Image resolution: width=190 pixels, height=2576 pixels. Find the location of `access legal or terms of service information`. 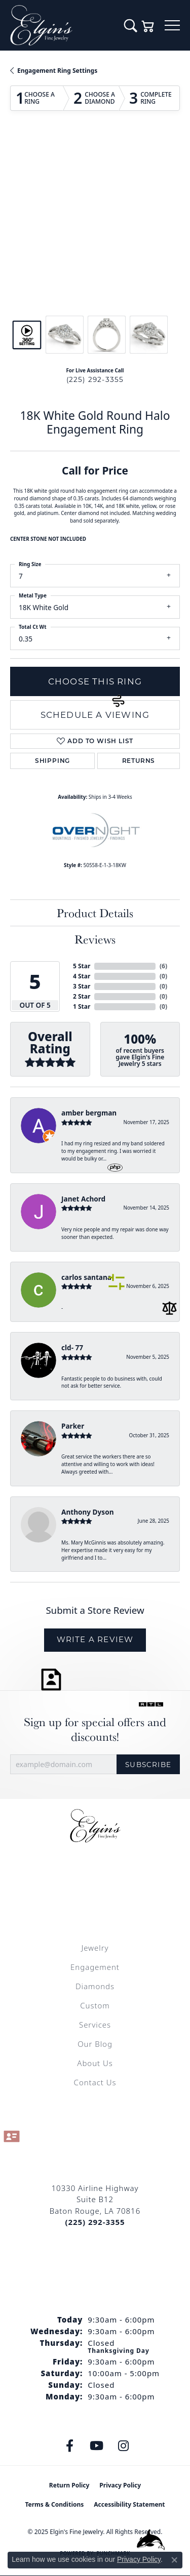

access legal or terms of service information is located at coordinates (169, 1308).